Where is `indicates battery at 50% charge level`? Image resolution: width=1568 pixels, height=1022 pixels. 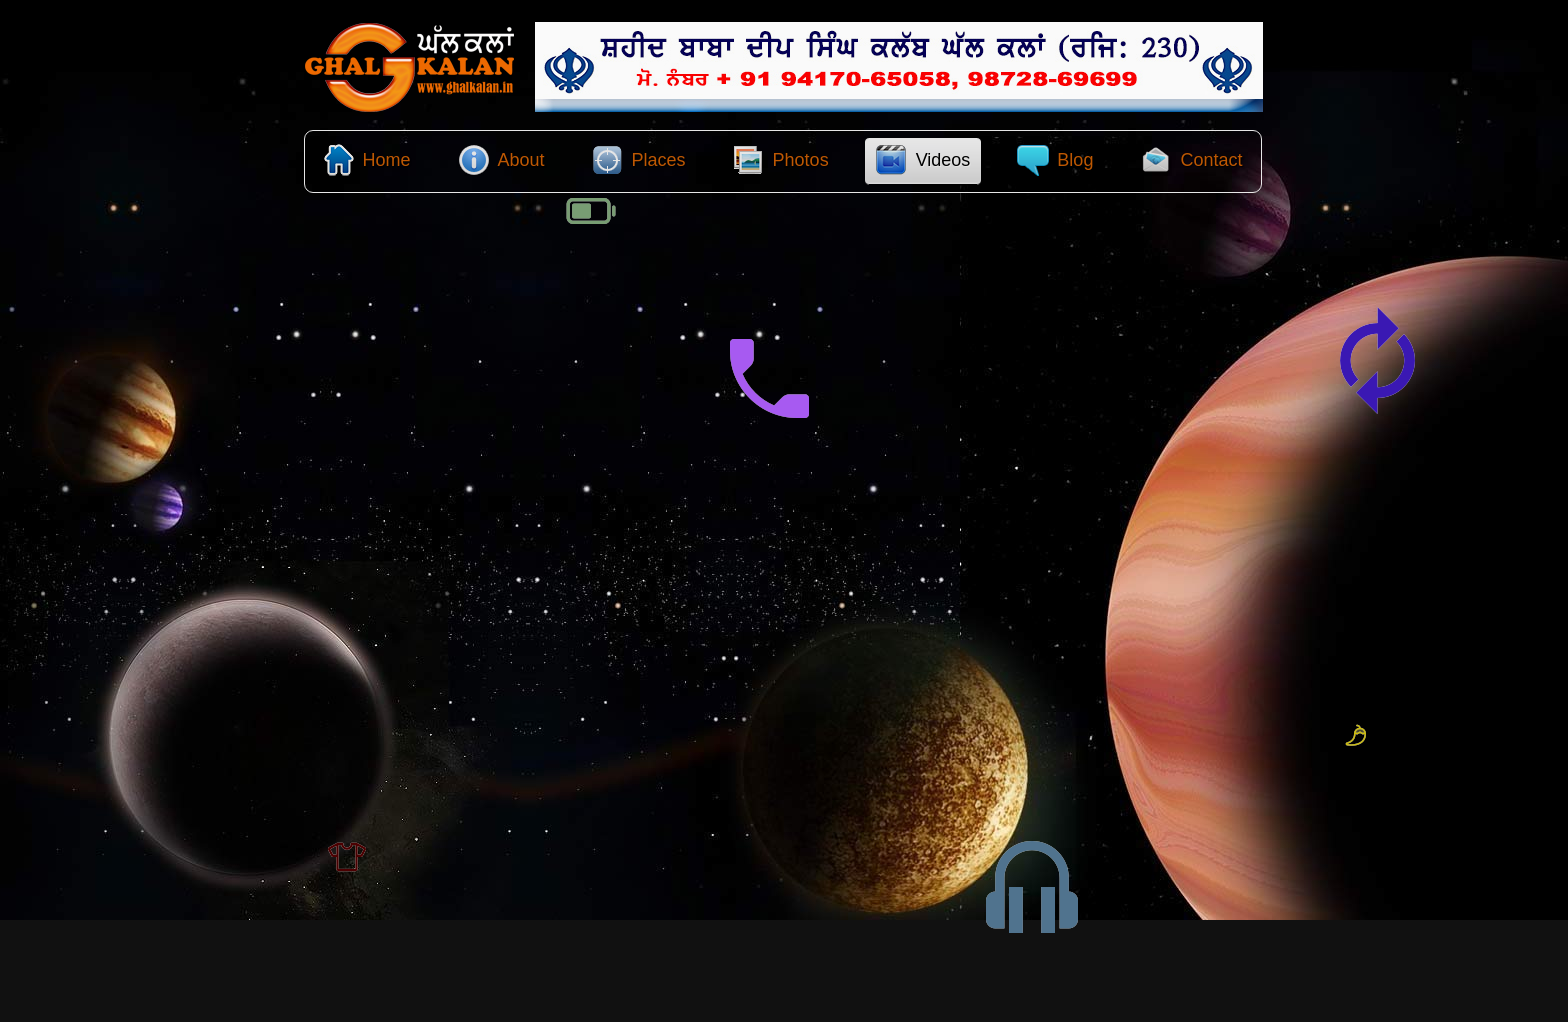
indicates battery at 50% charge level is located at coordinates (591, 211).